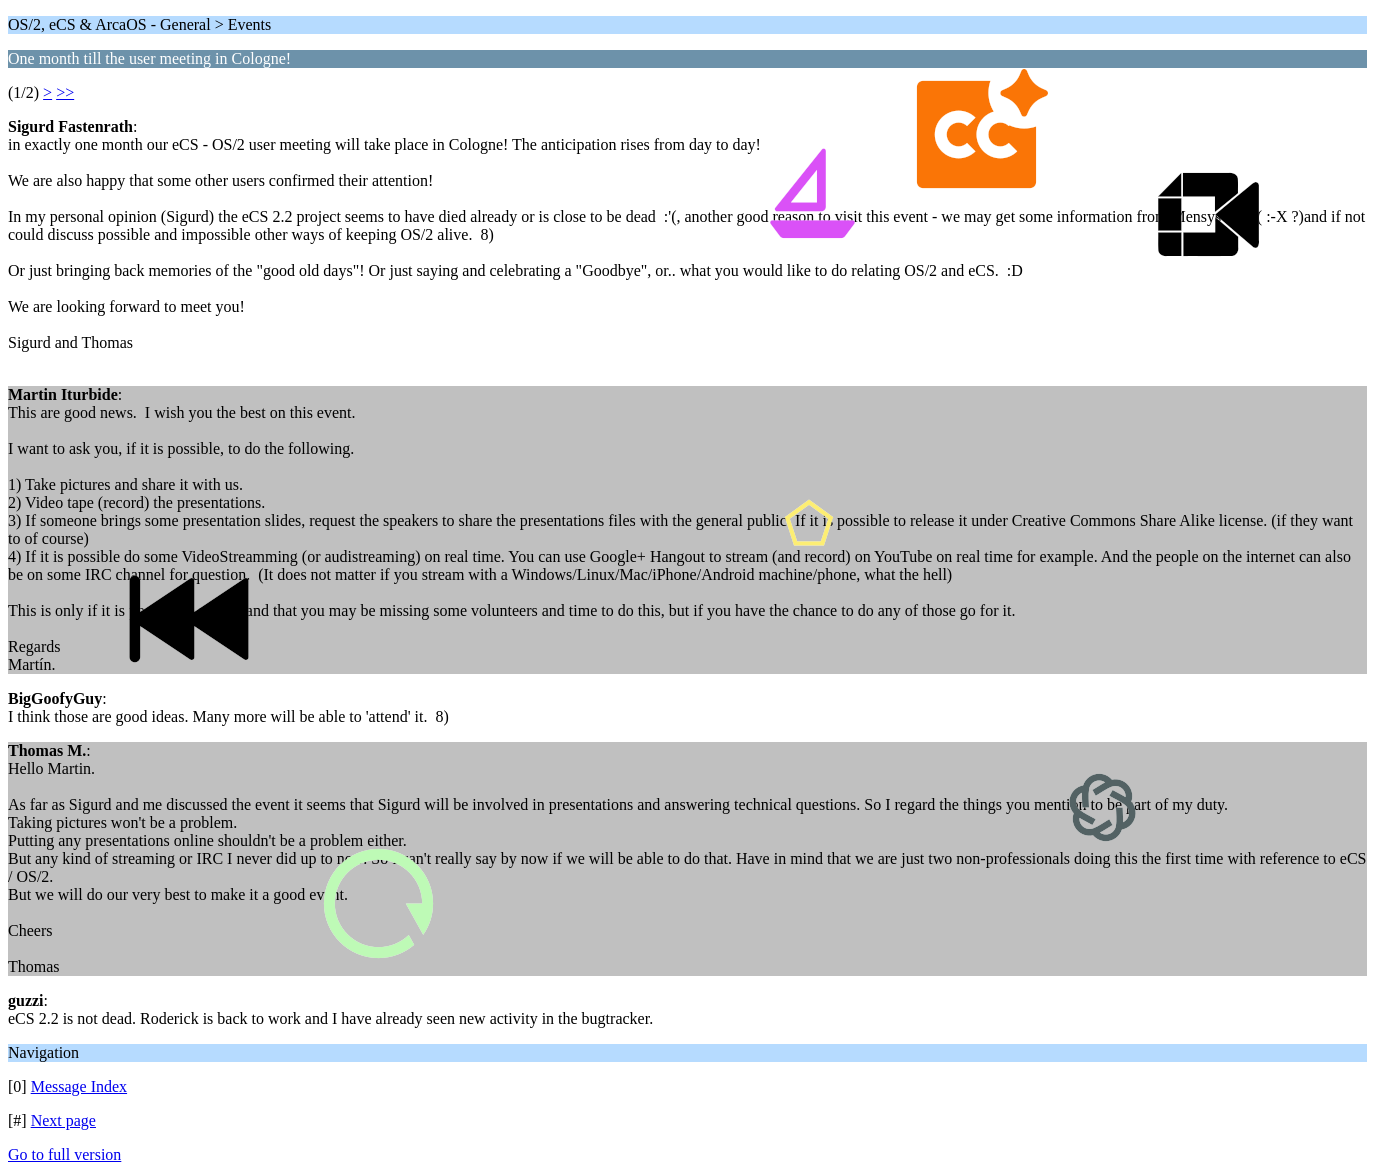 This screenshot has width=1375, height=1172. I want to click on restart the device, so click(378, 903).